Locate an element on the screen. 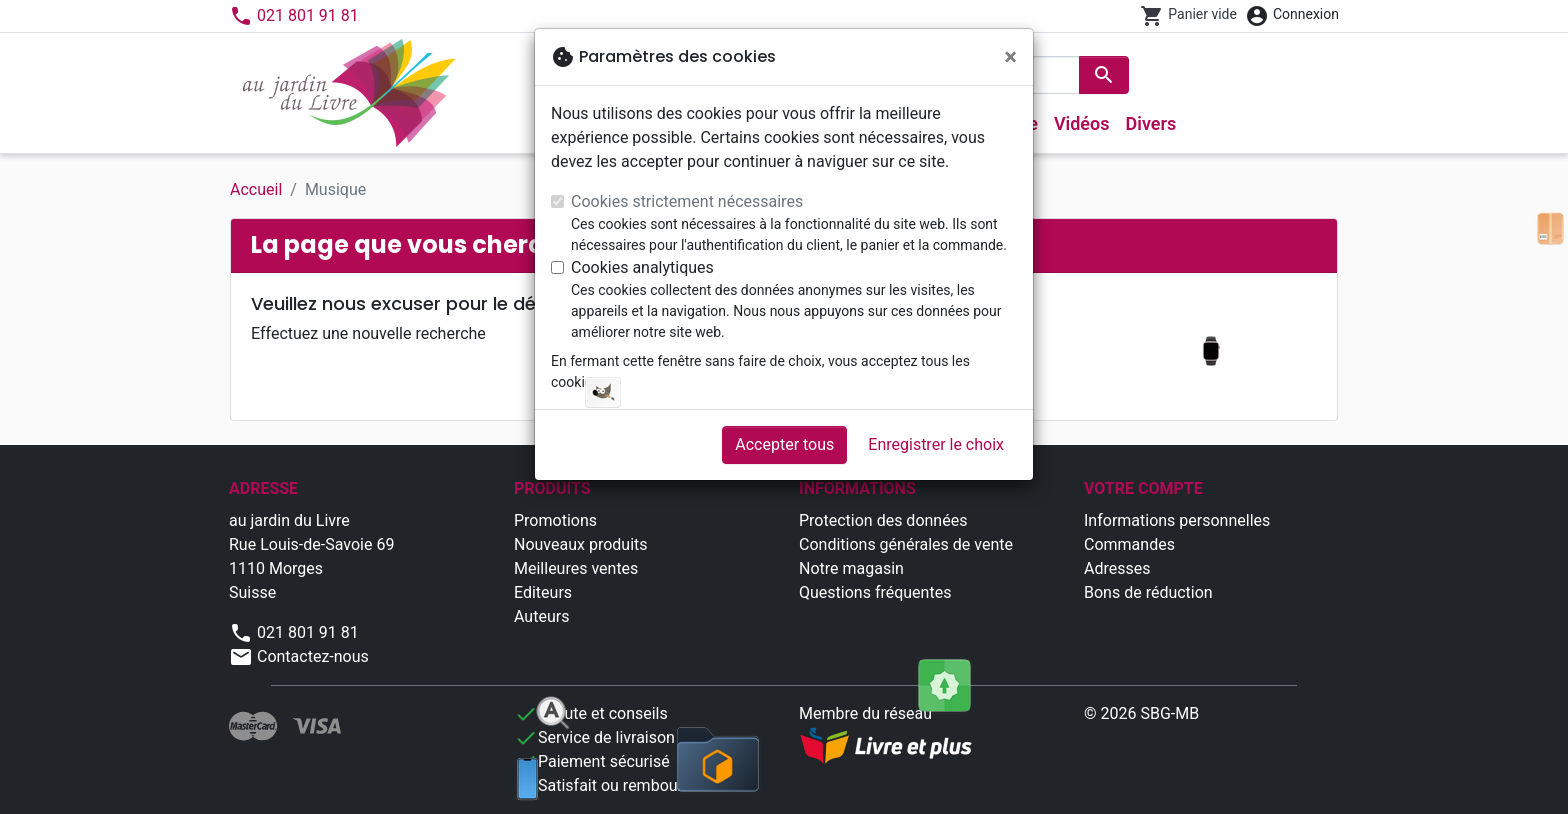 The height and width of the screenshot is (814, 1568). apple watch series 9 device icon is located at coordinates (1211, 351).